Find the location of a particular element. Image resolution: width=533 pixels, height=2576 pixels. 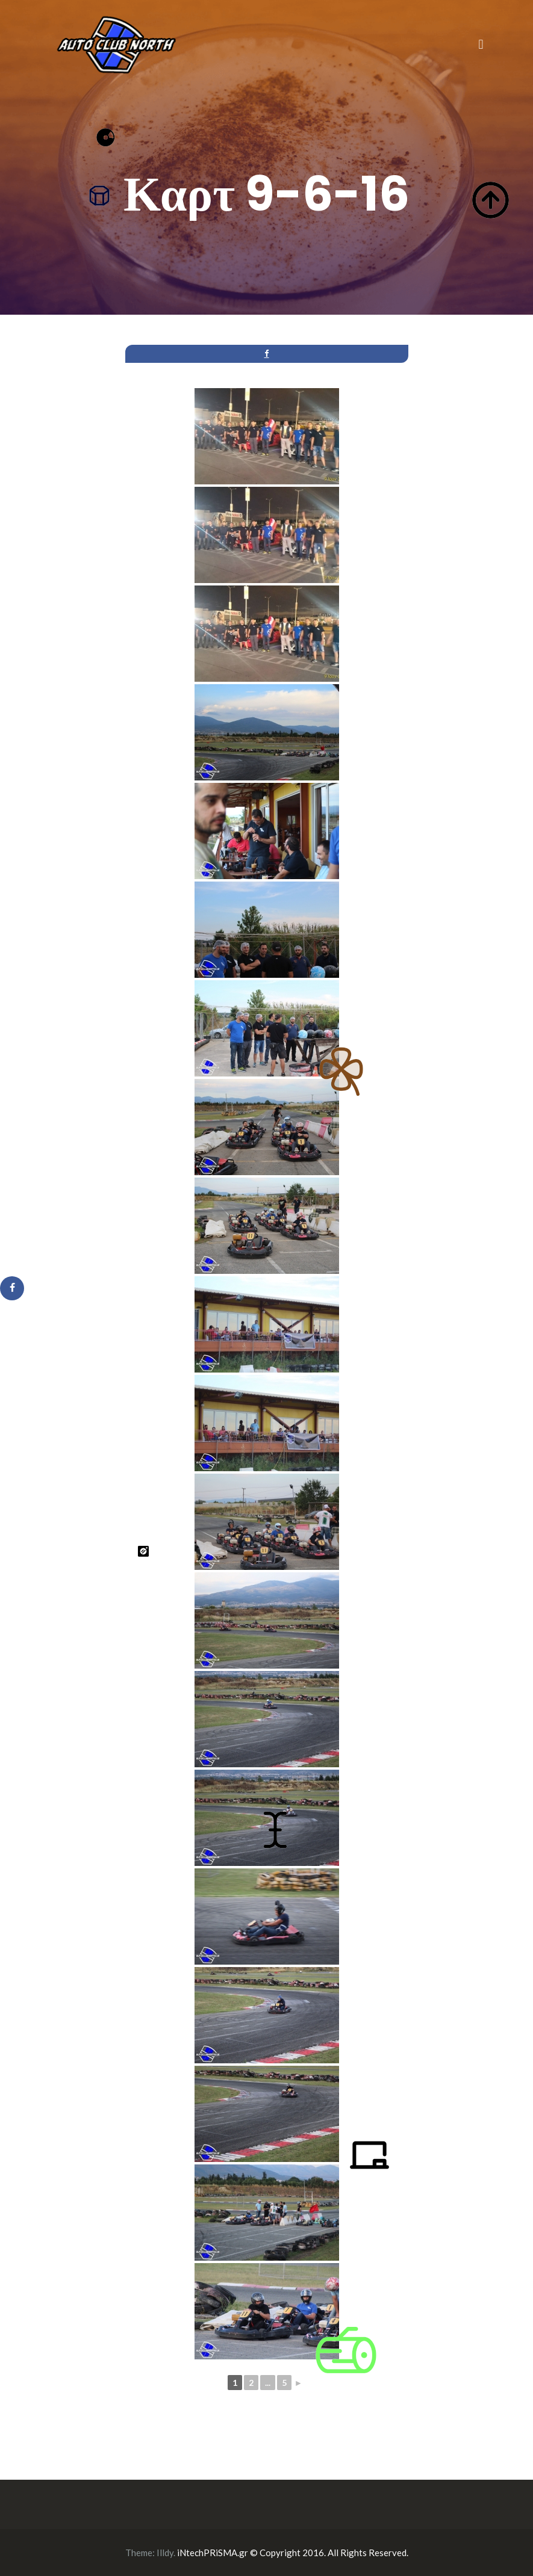

access laundry or washing machine controls is located at coordinates (143, 1551).